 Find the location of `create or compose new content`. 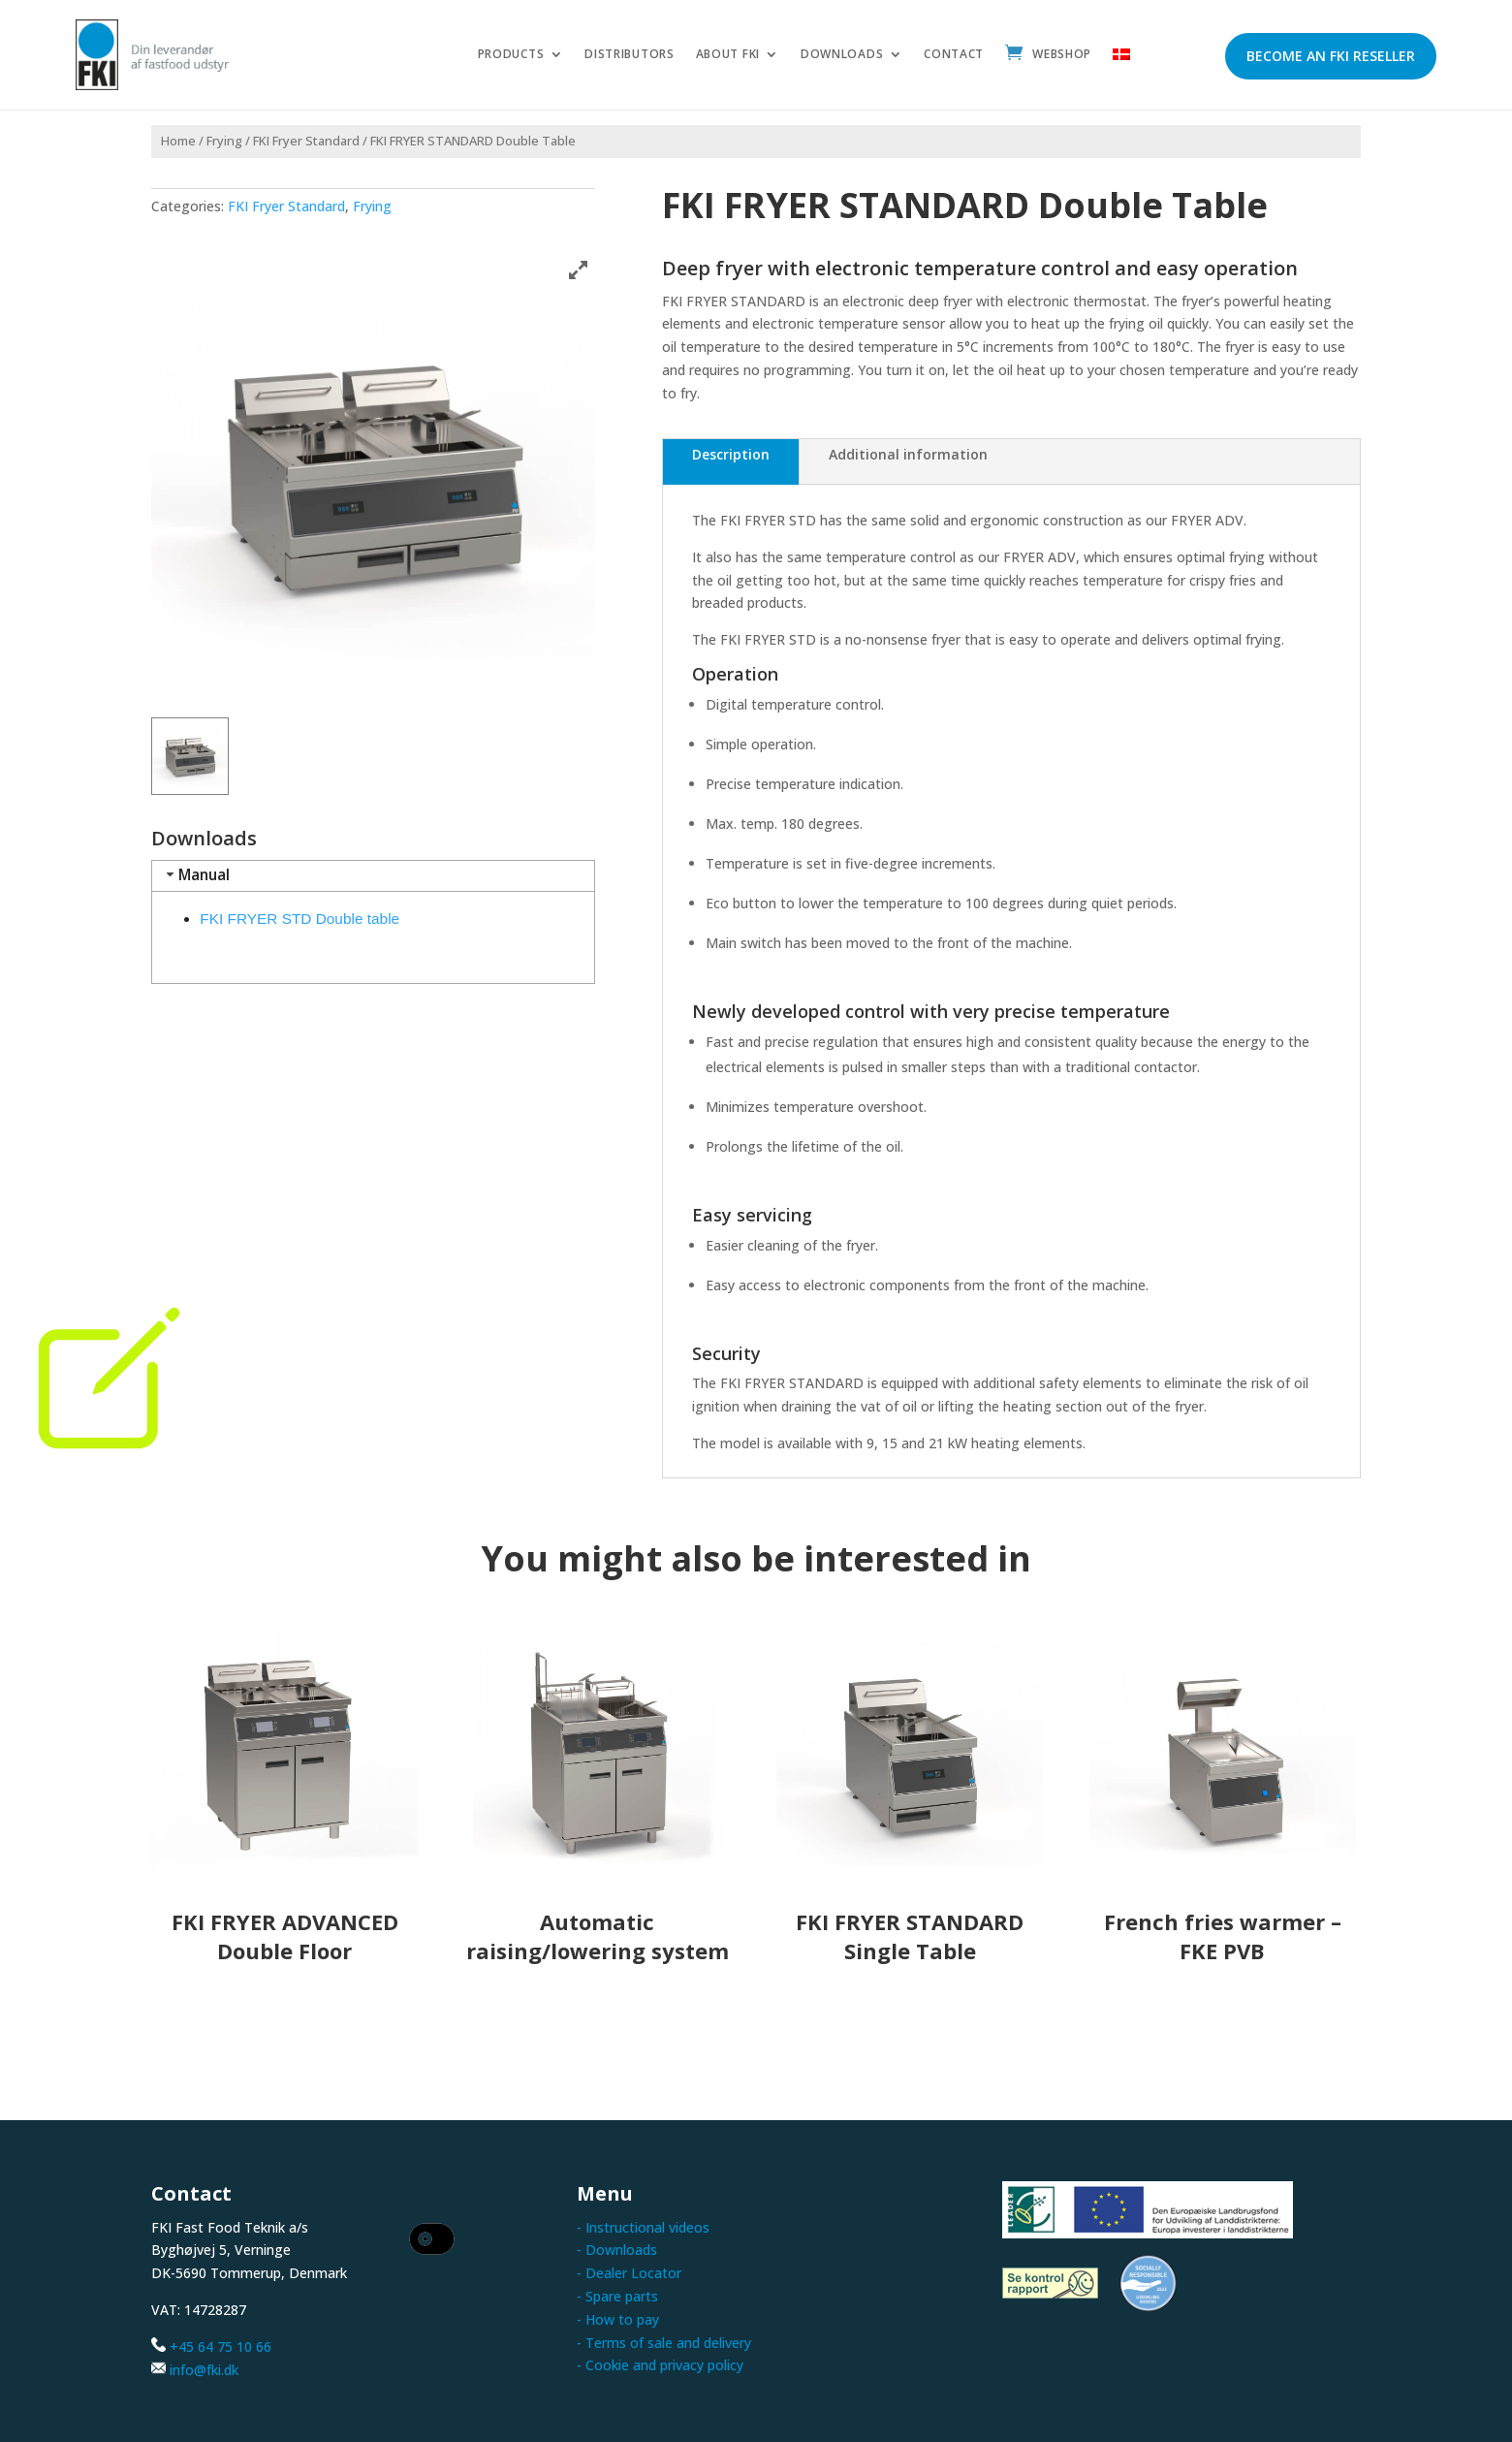

create or compose new content is located at coordinates (109, 1378).